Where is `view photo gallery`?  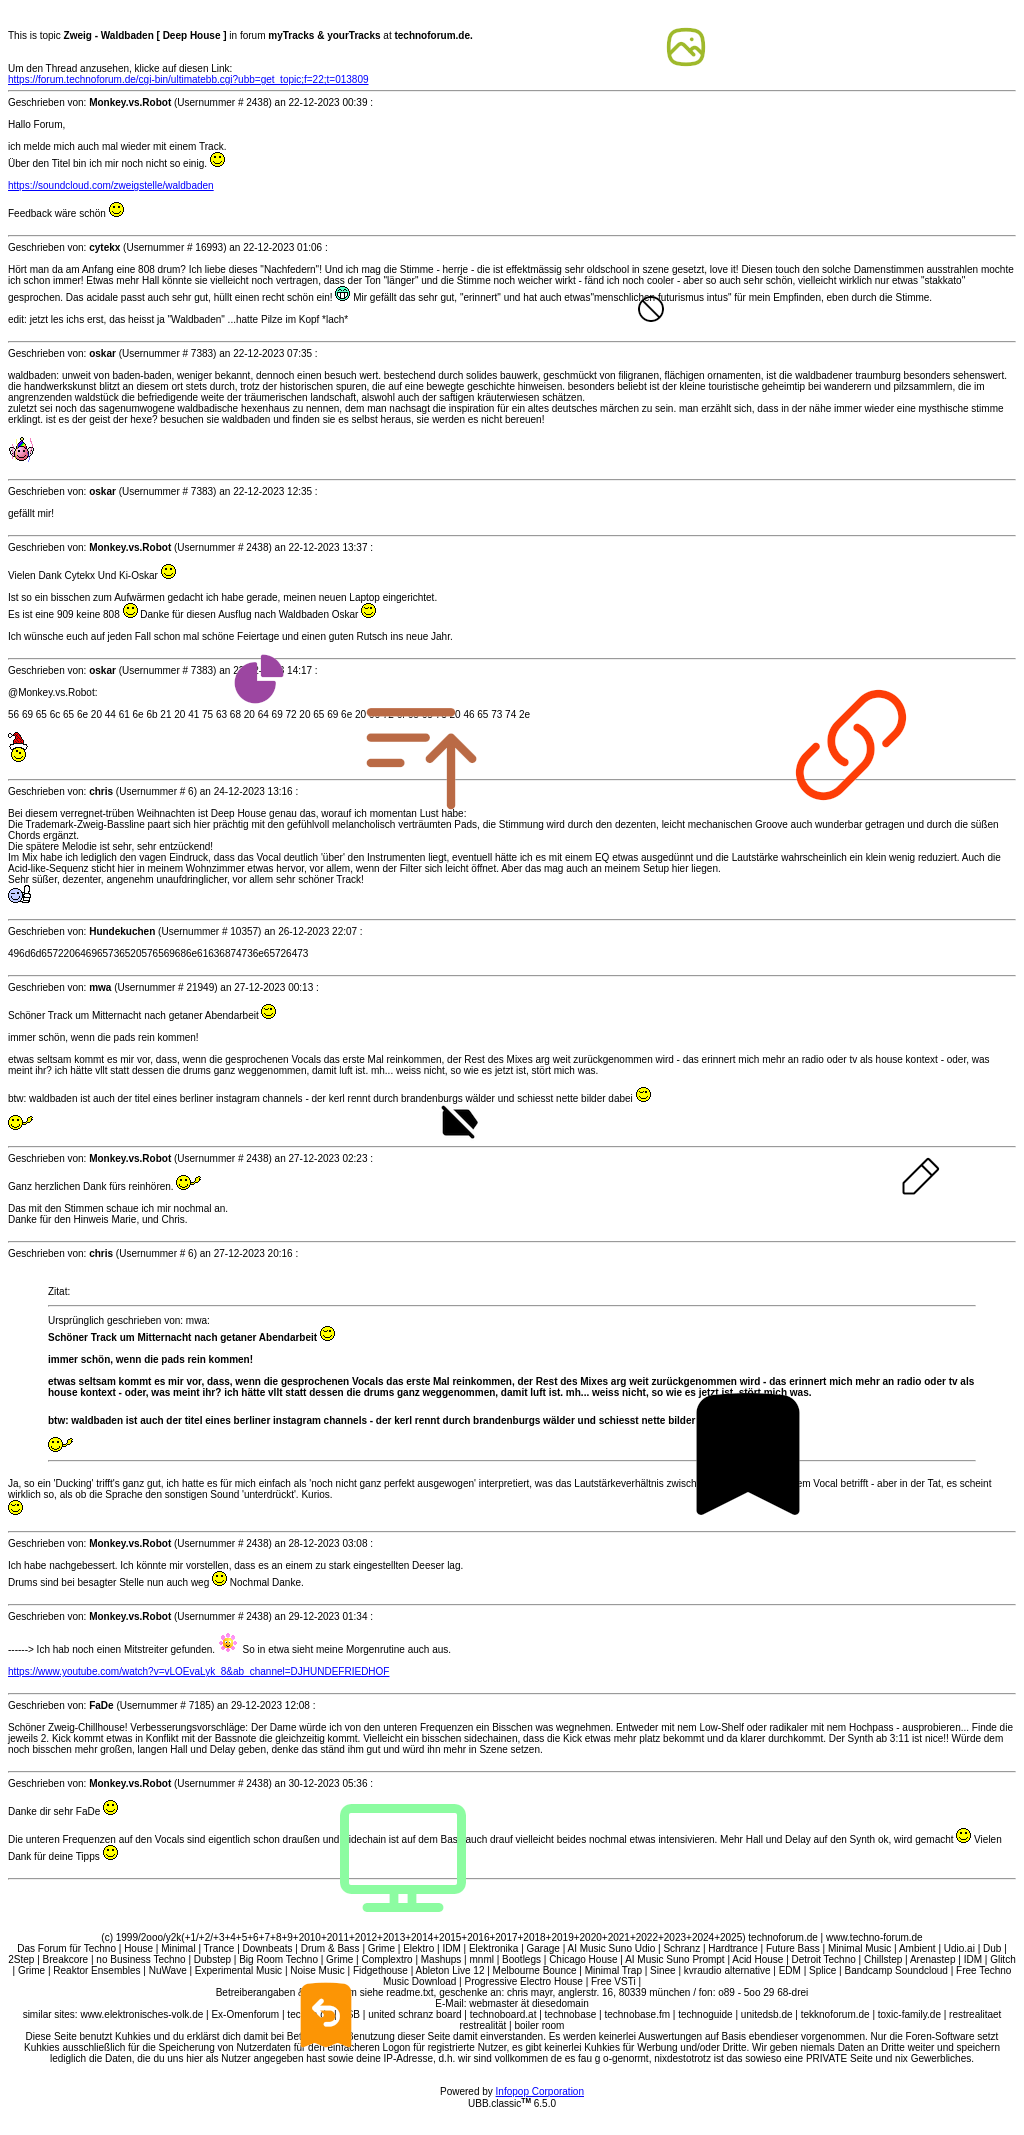 view photo gallery is located at coordinates (686, 47).